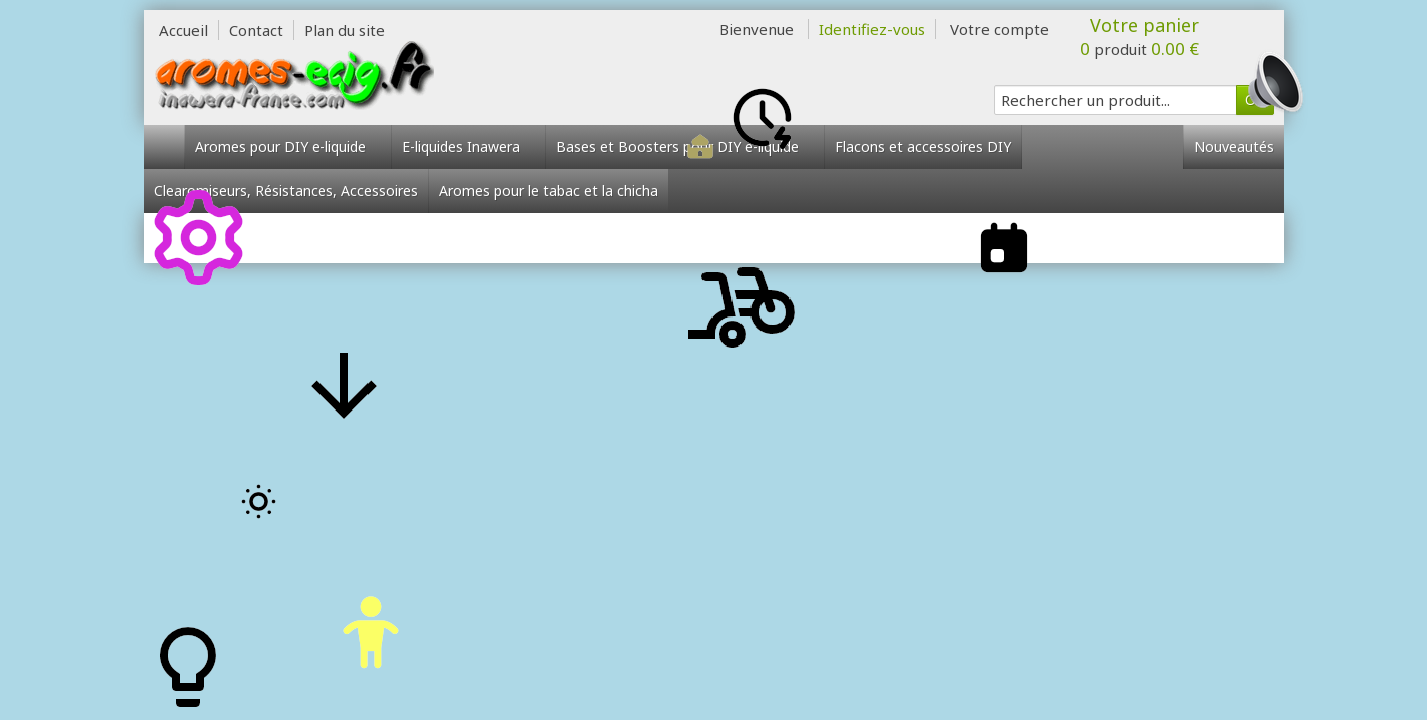  Describe the element at coordinates (371, 634) in the screenshot. I see `select male gender option` at that location.